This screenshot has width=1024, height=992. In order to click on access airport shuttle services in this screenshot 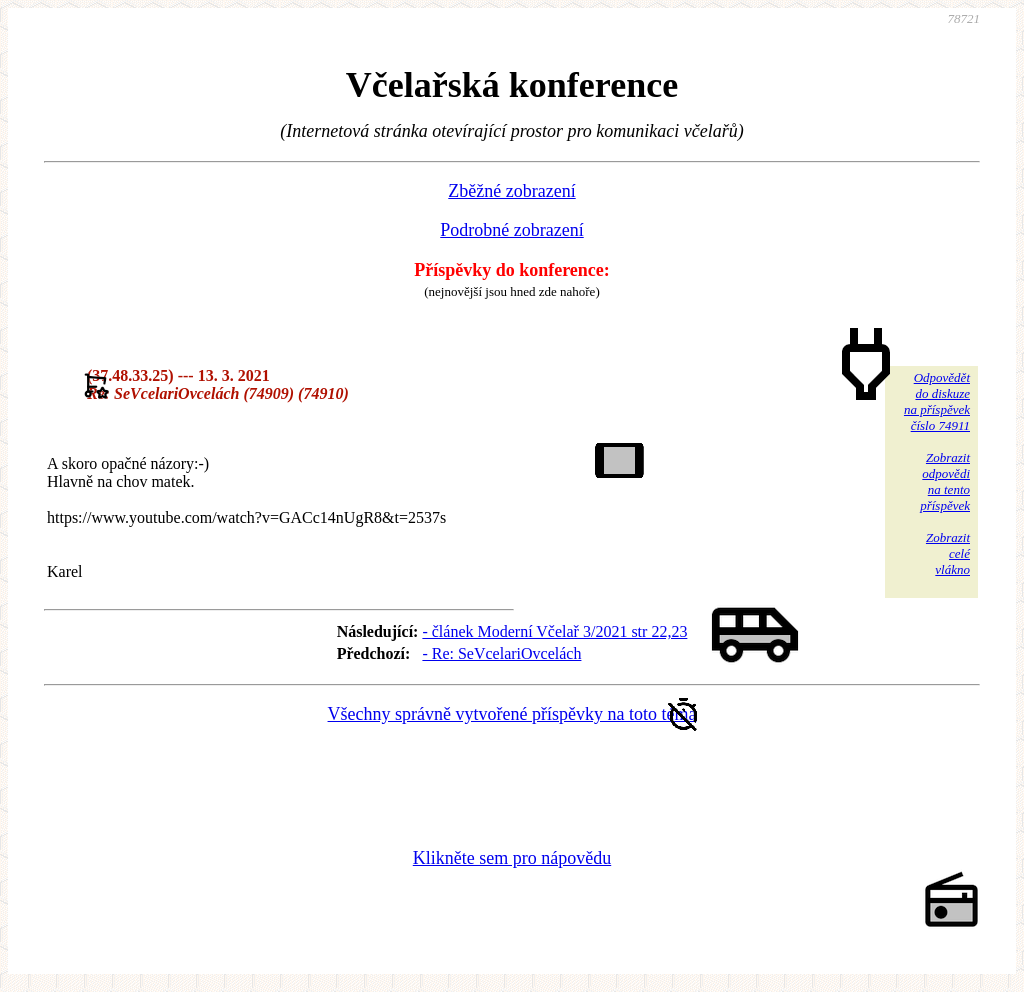, I will do `click(755, 635)`.